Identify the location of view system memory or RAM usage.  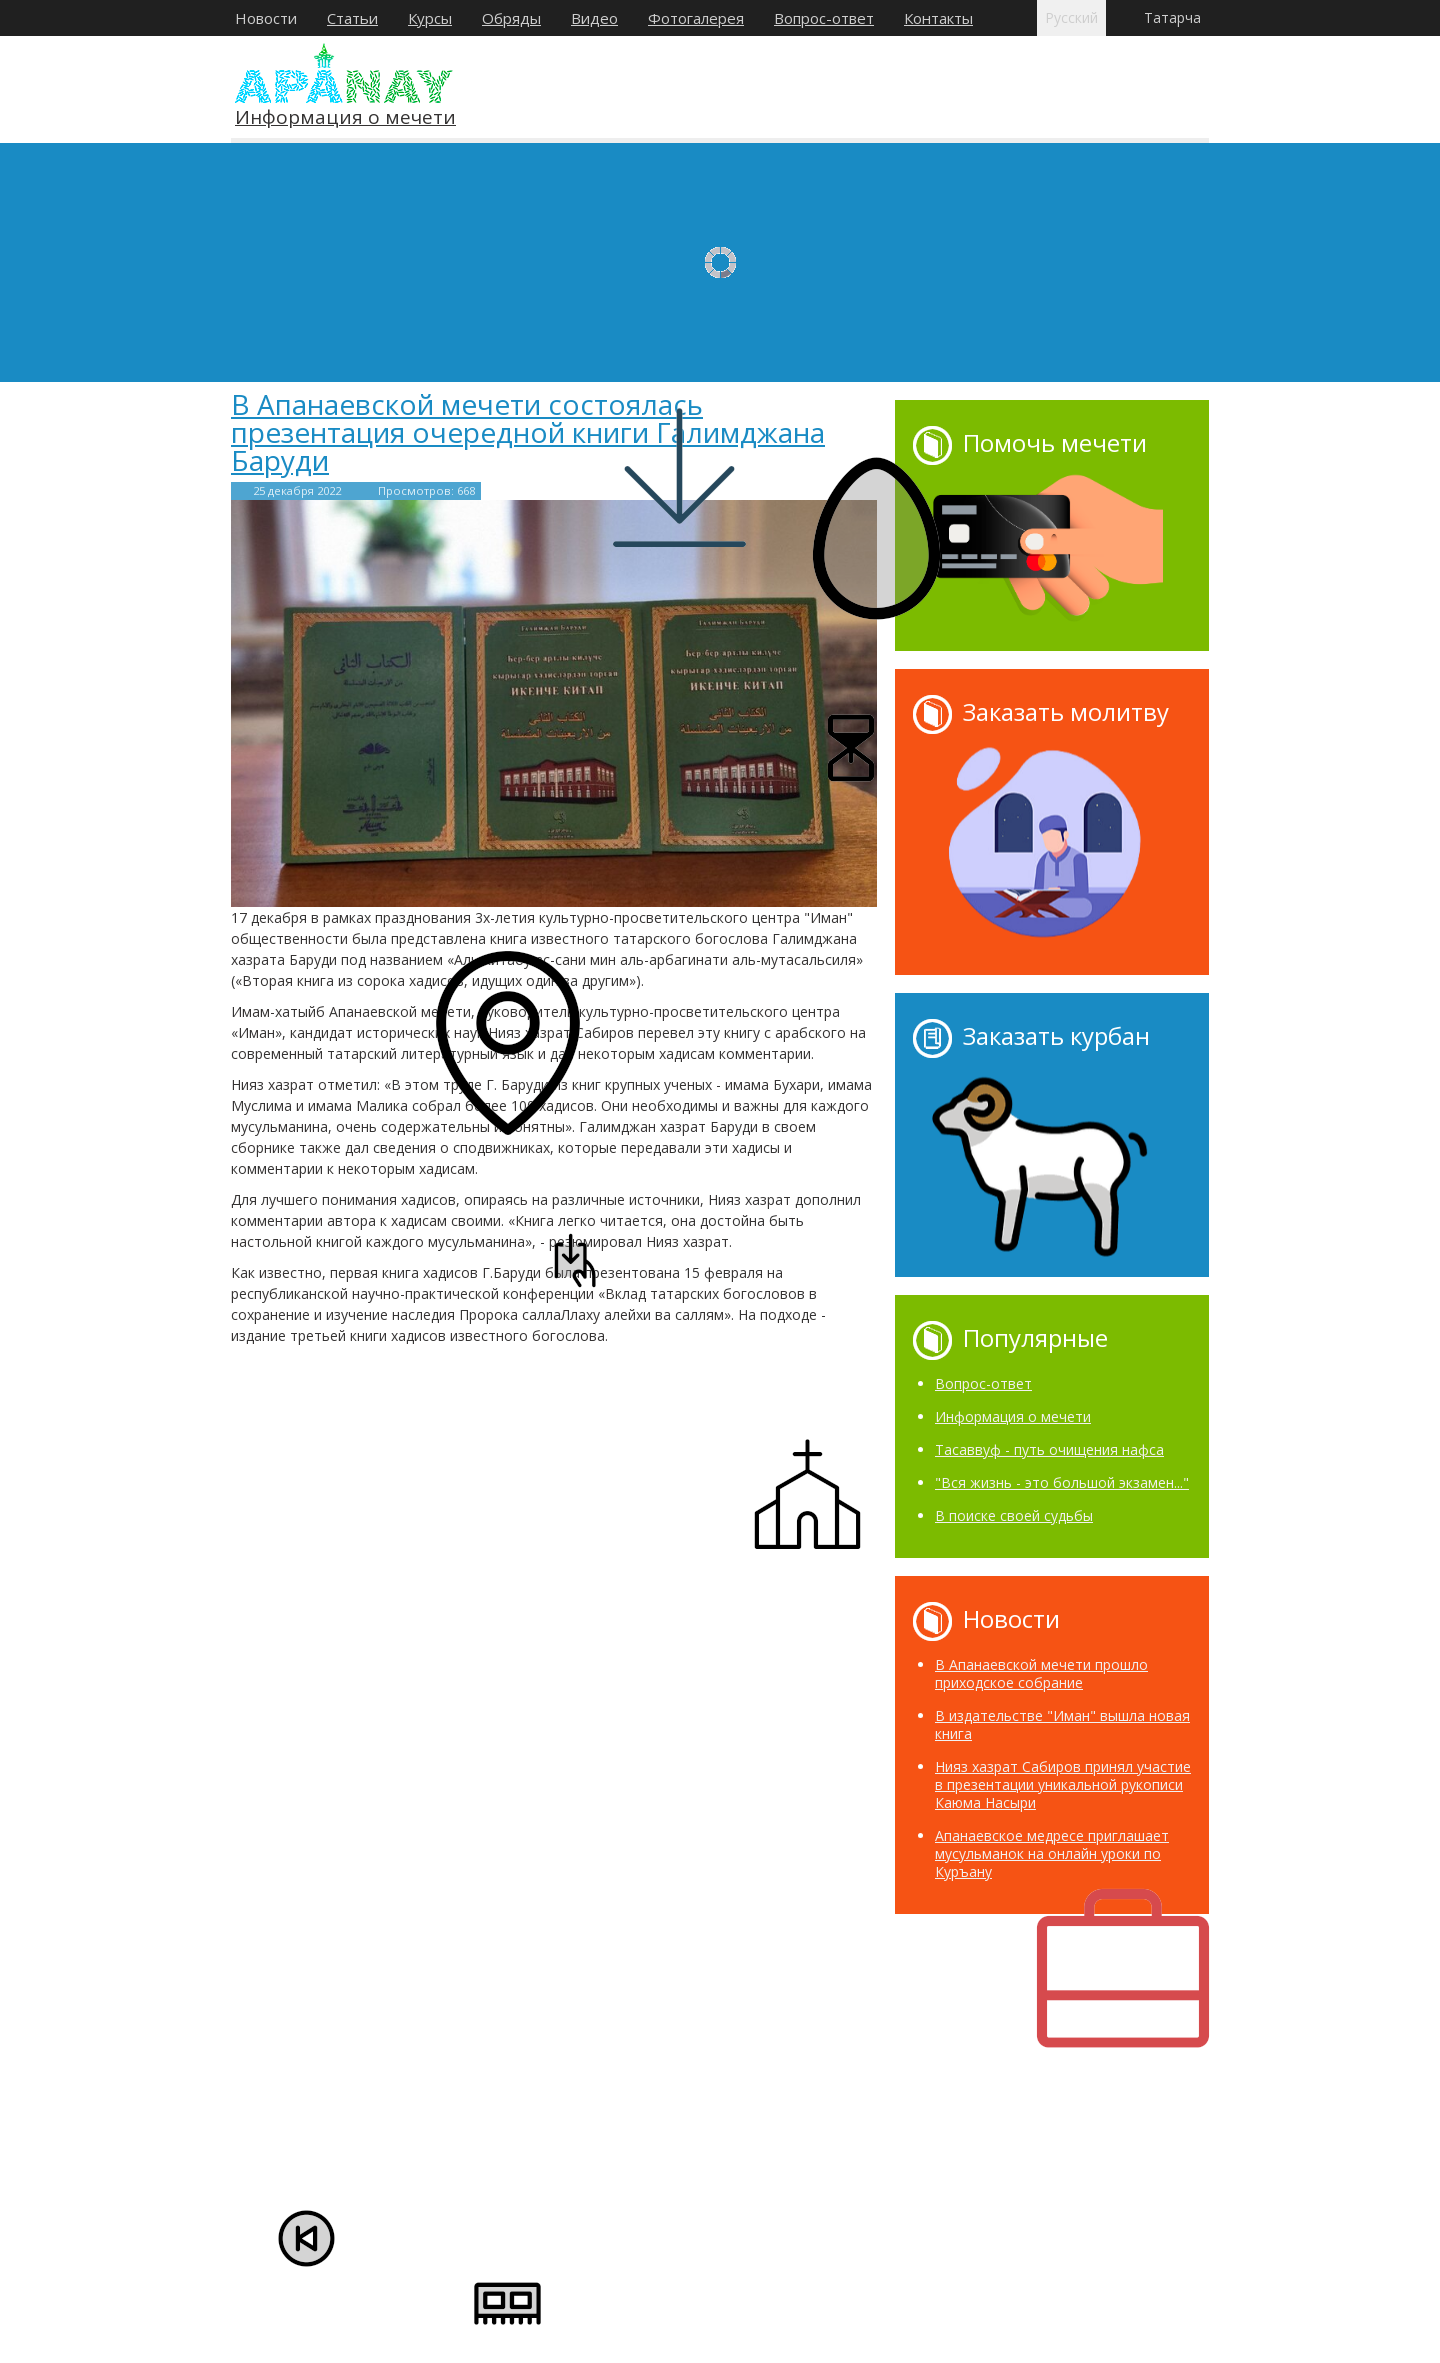
(507, 2302).